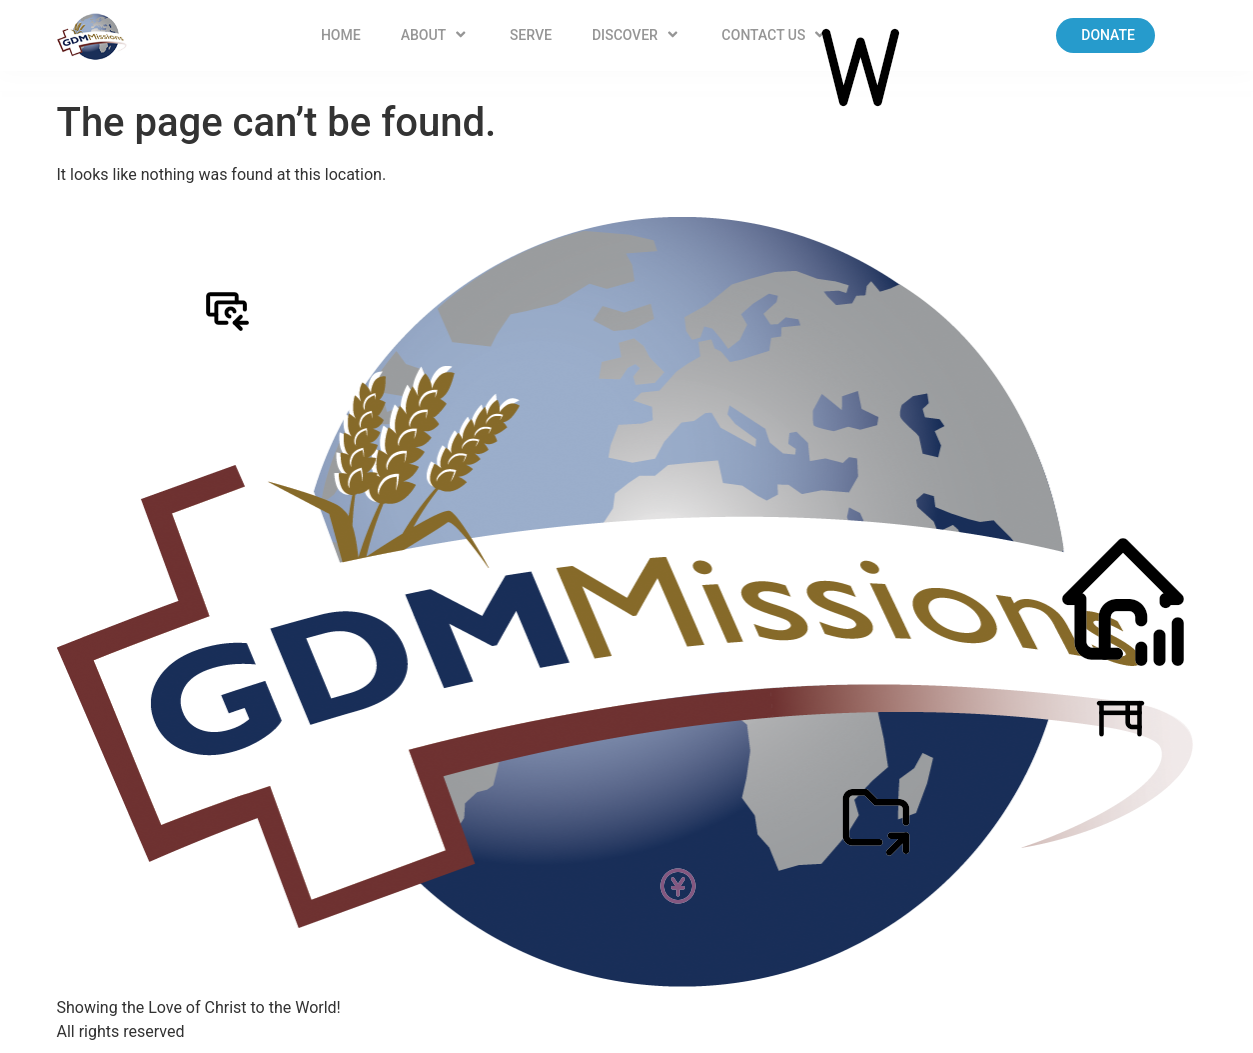  I want to click on access workspace or desk booking, so click(1120, 717).